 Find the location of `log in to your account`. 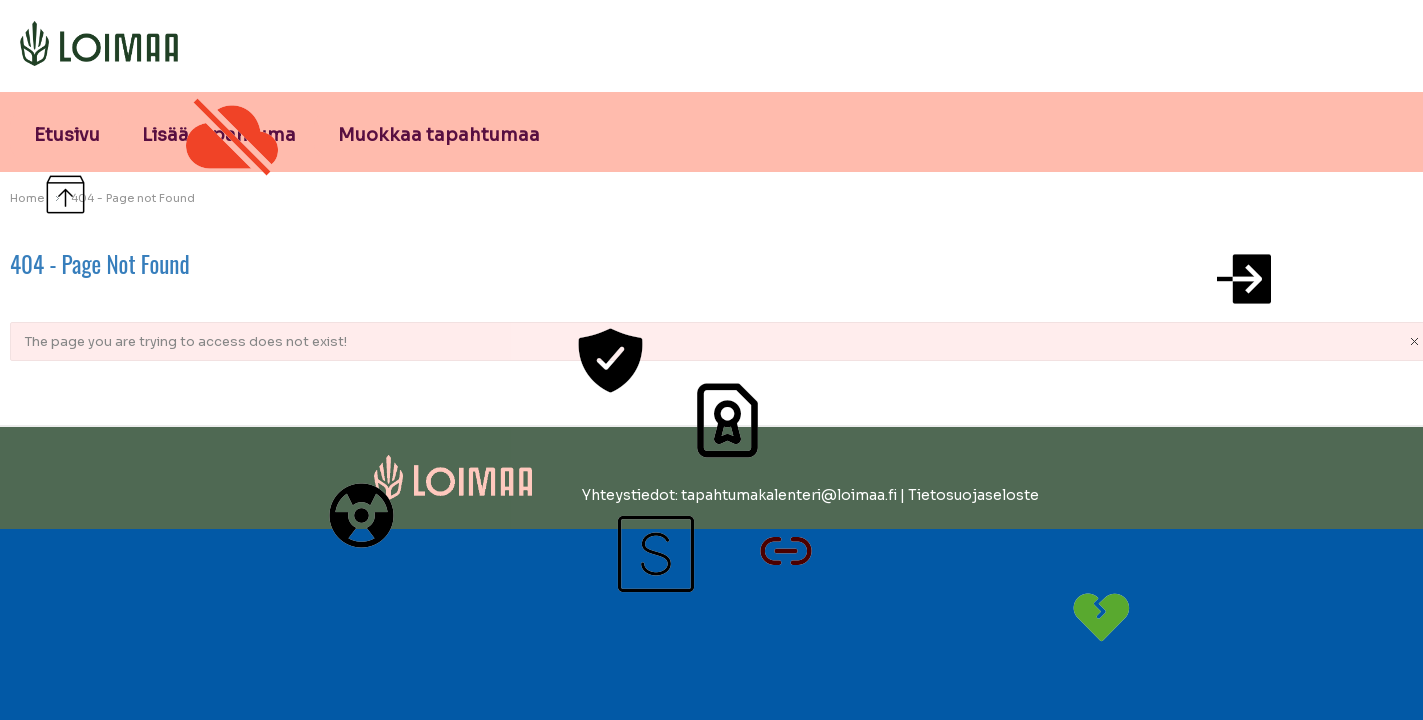

log in to your account is located at coordinates (1244, 279).